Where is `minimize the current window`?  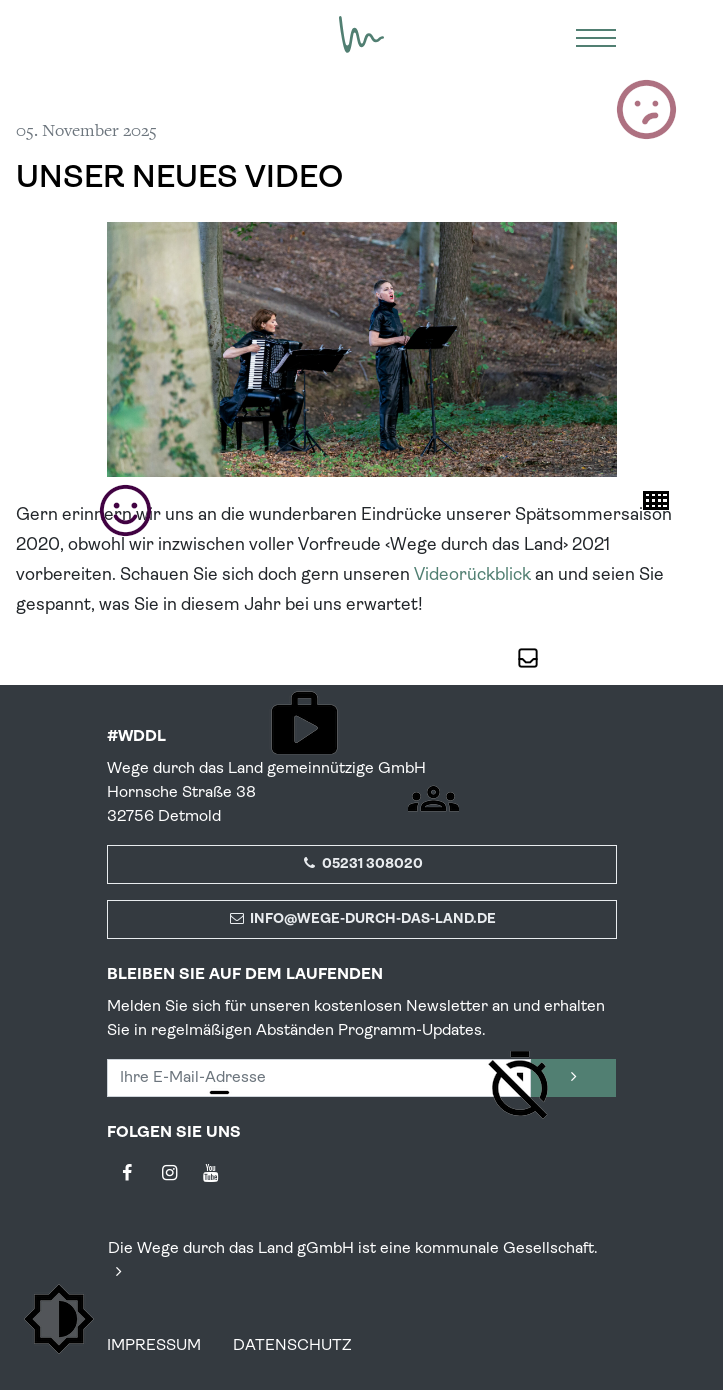
minimize the current window is located at coordinates (219, 1079).